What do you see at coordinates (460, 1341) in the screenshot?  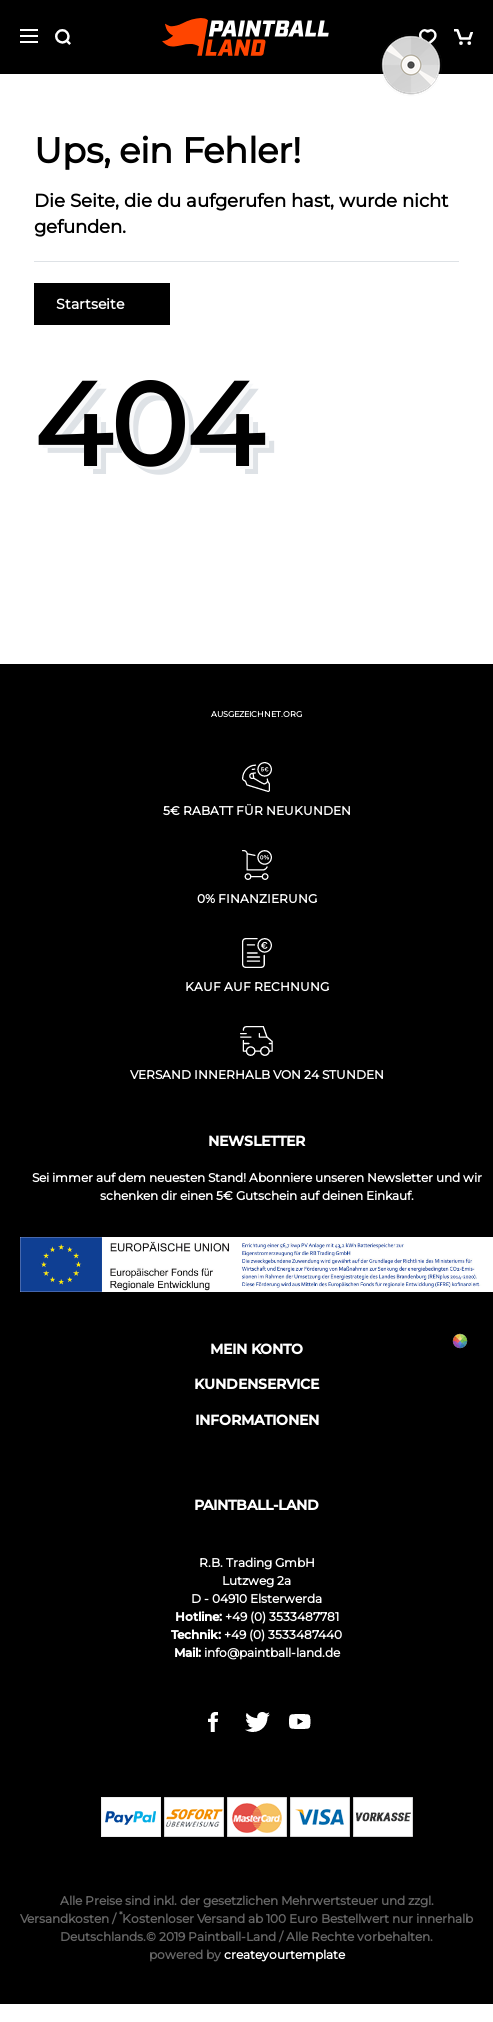 I see `open color management settings` at bounding box center [460, 1341].